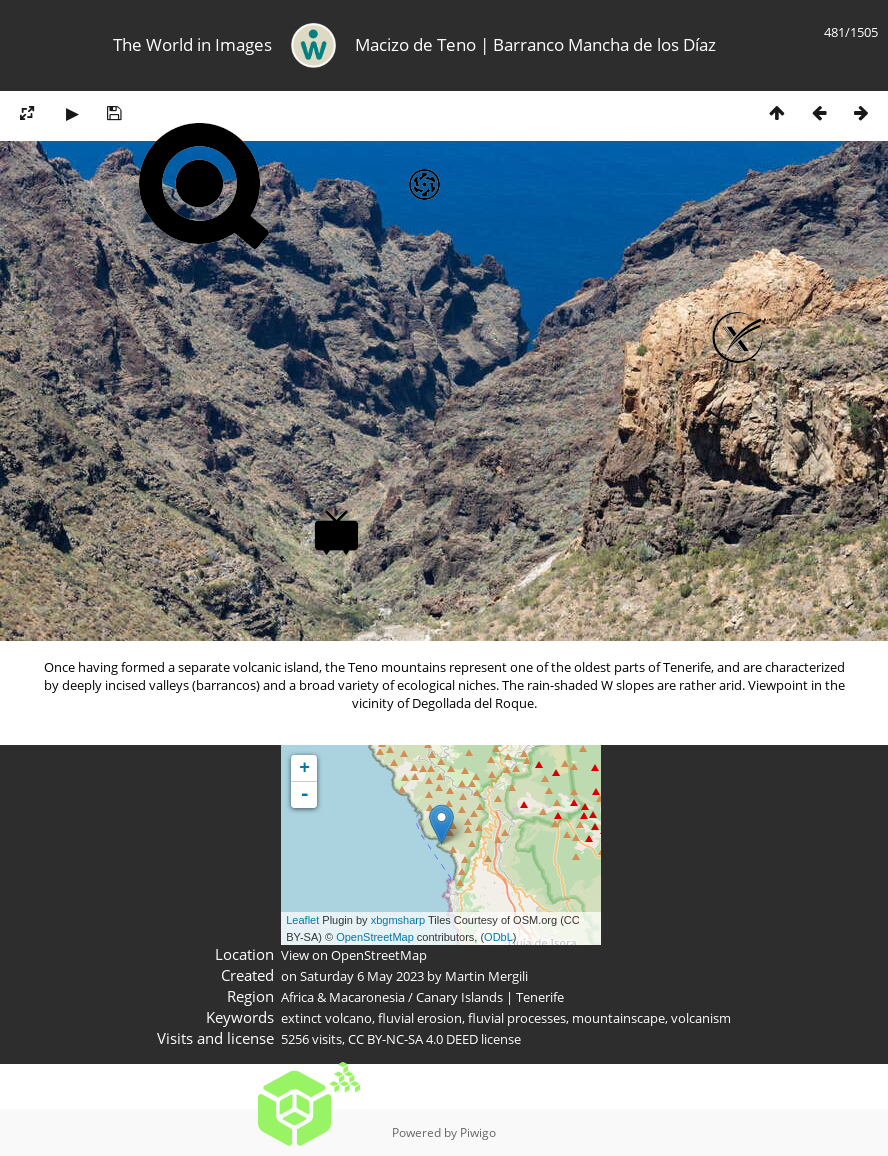 This screenshot has width=888, height=1156. I want to click on quasar framework logo, so click(424, 184).